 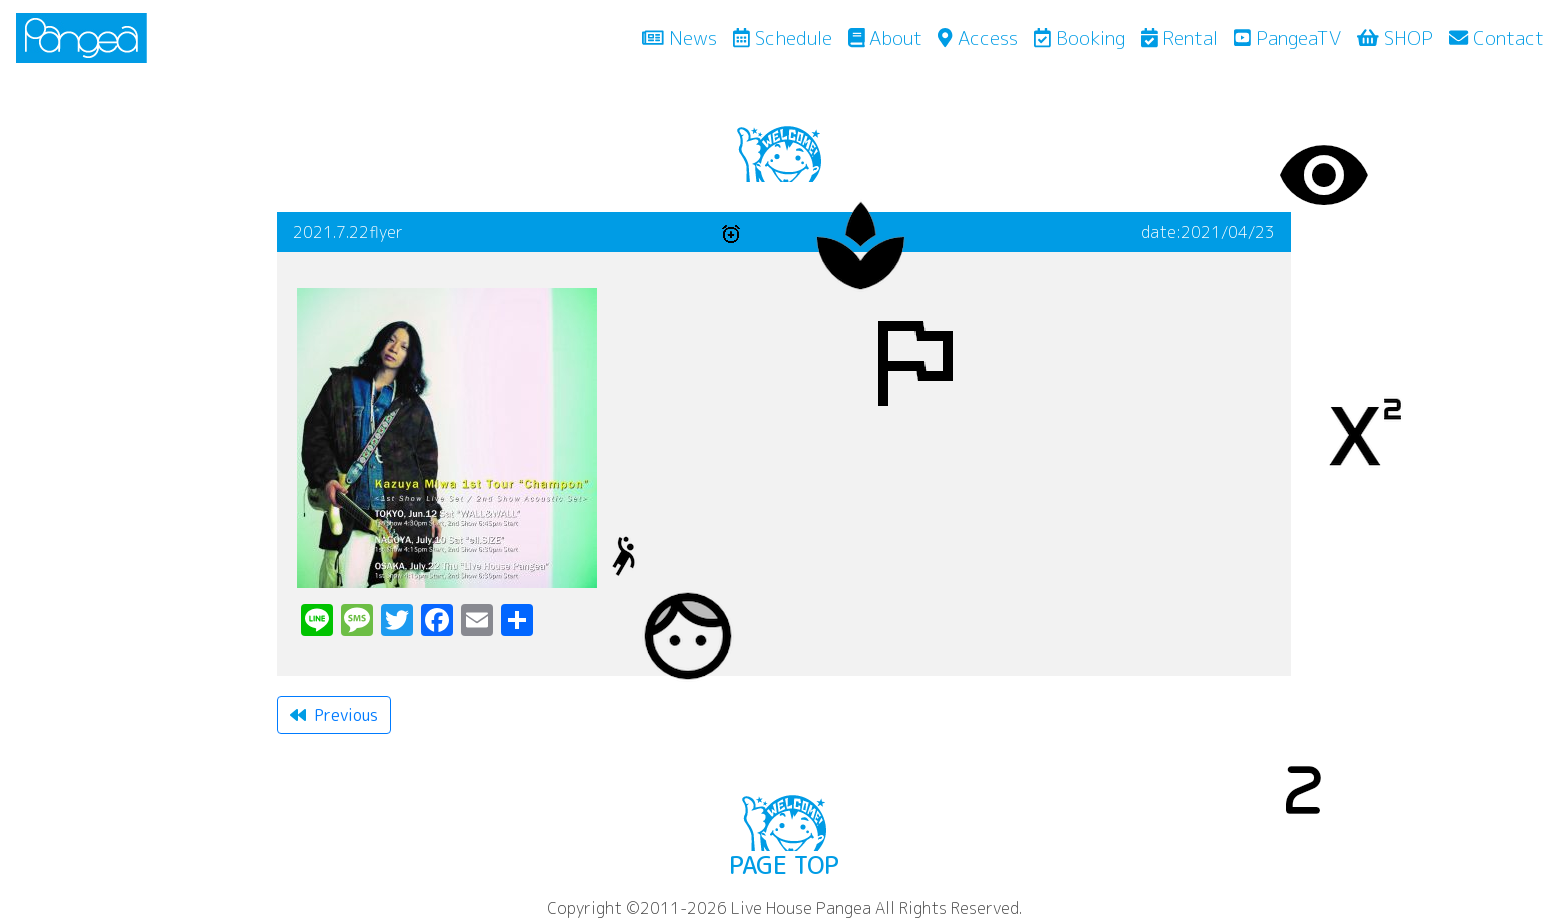 What do you see at coordinates (731, 234) in the screenshot?
I see `add a new alarm` at bounding box center [731, 234].